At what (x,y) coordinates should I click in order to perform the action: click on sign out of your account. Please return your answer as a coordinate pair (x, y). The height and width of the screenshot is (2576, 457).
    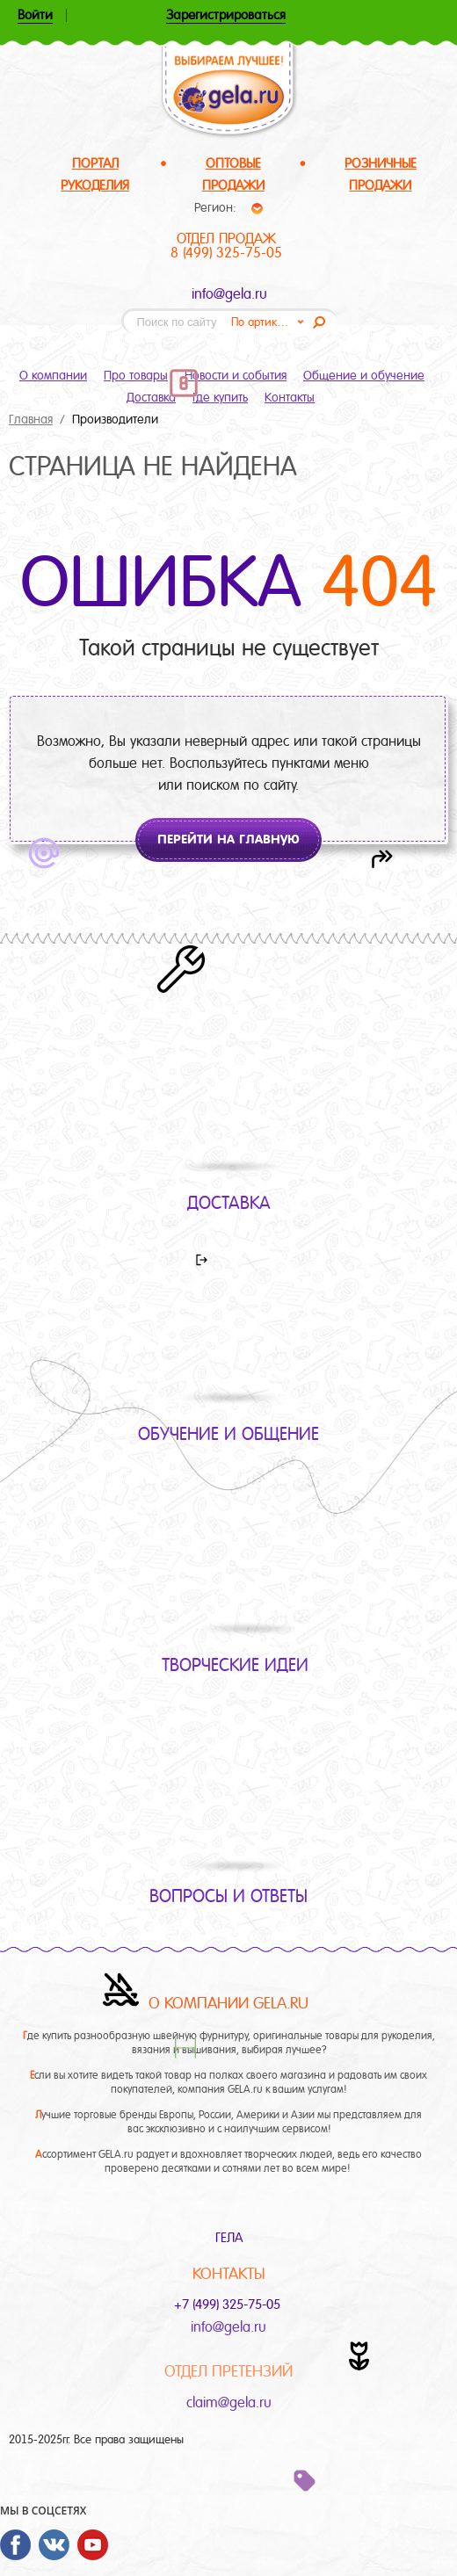
    Looking at the image, I should click on (201, 1260).